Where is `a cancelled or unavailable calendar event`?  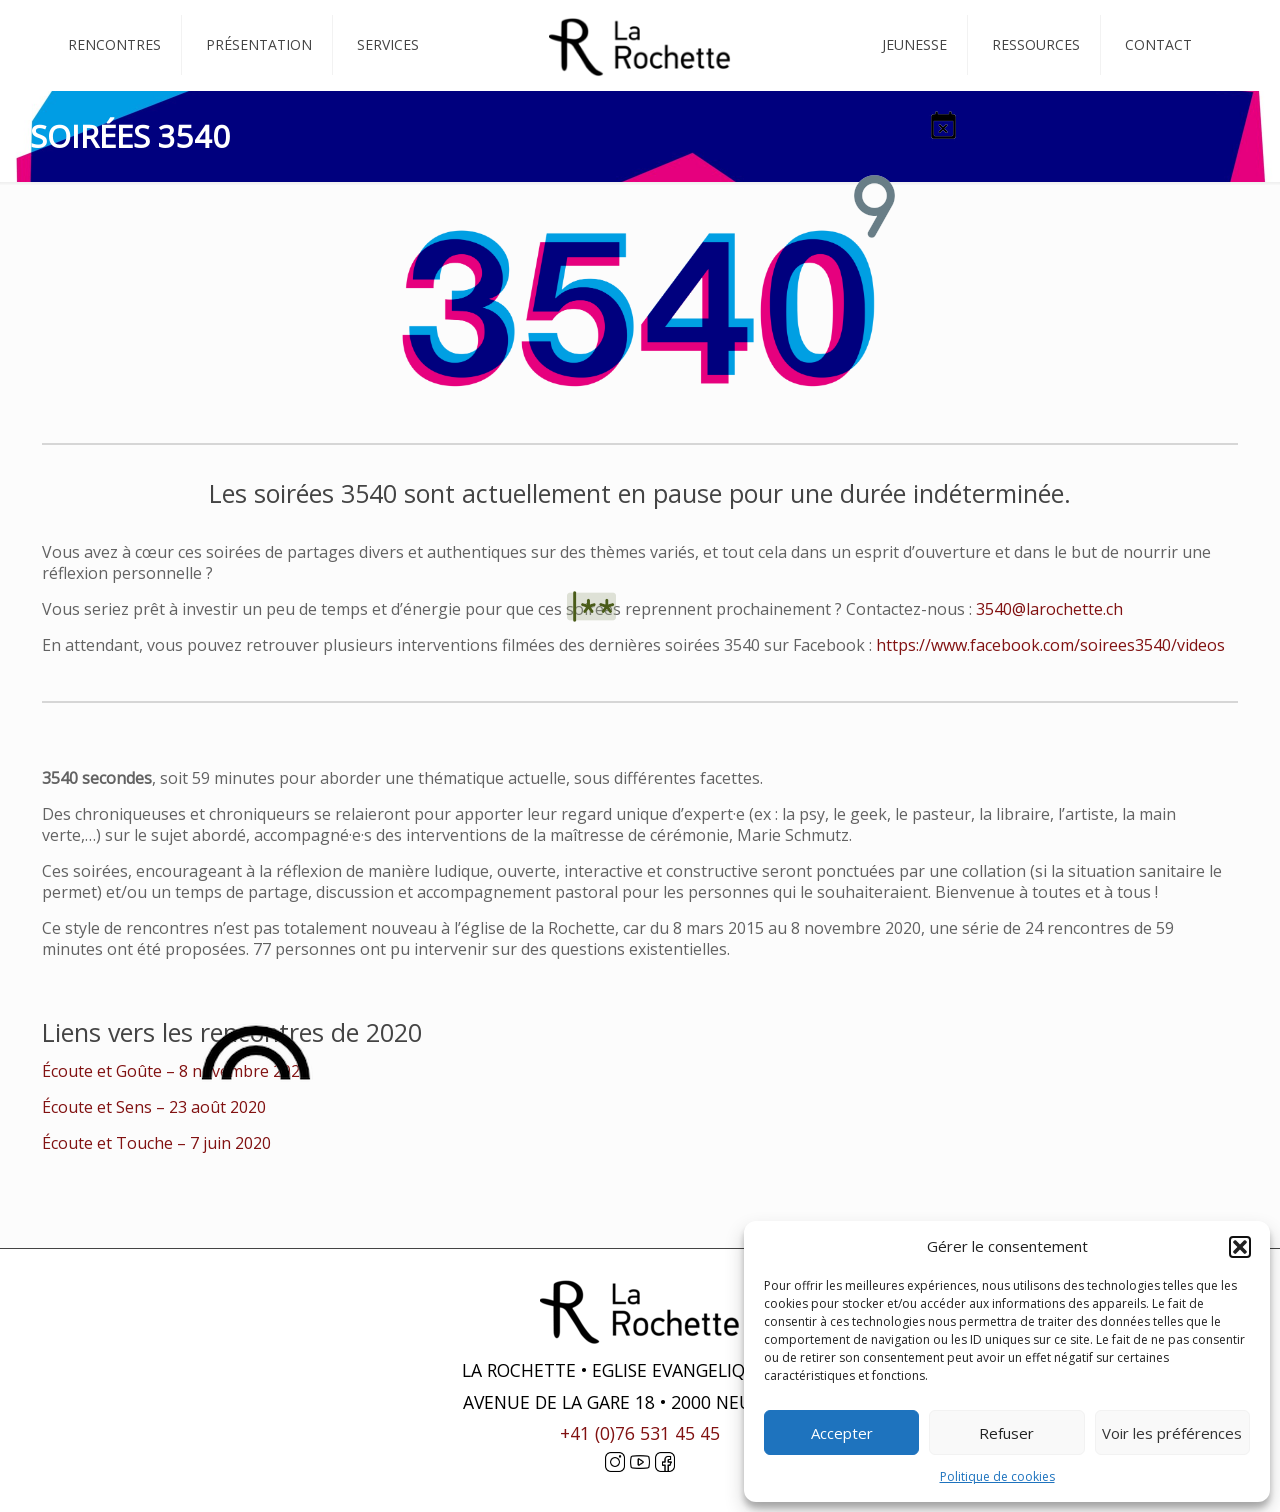 a cancelled or unavailable calendar event is located at coordinates (943, 126).